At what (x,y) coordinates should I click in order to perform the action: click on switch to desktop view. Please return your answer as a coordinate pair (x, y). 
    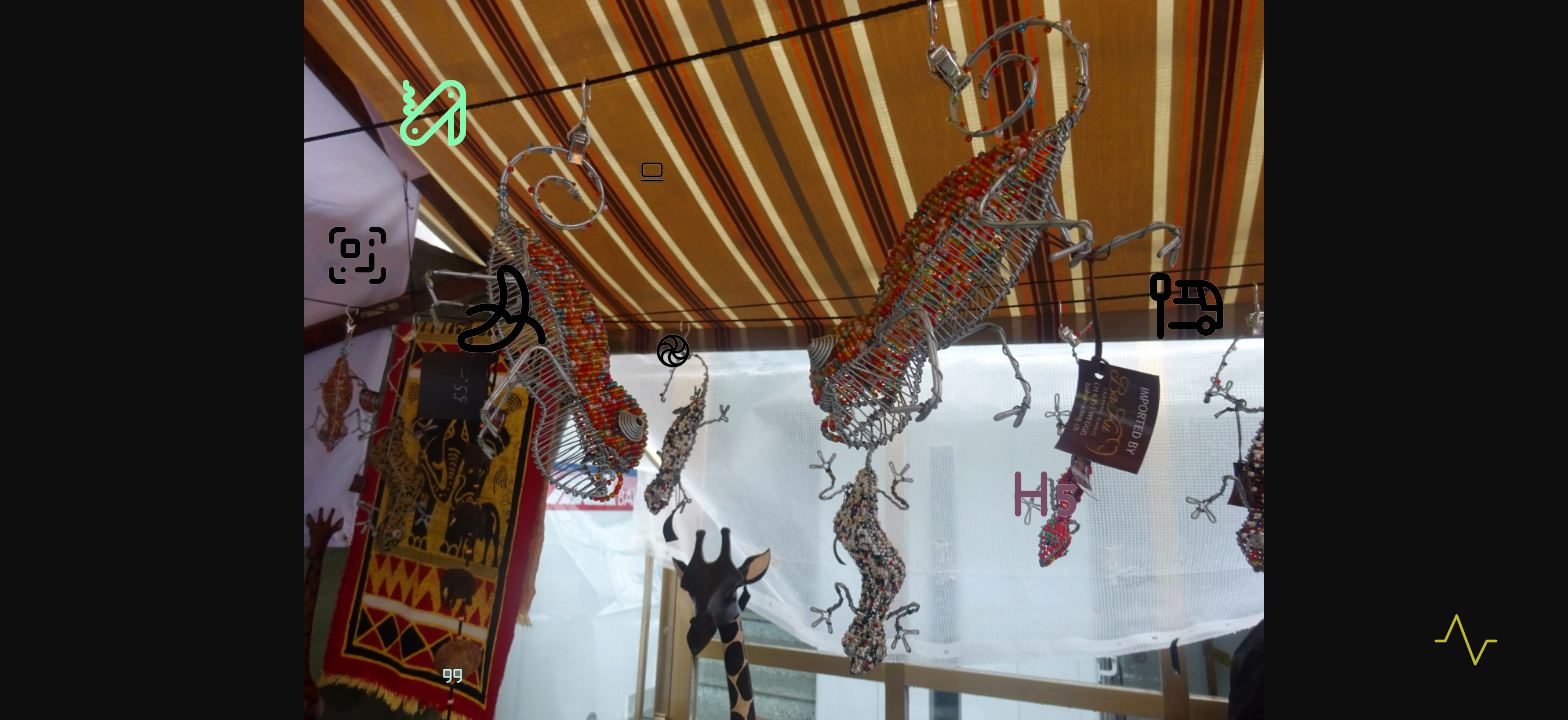
    Looking at the image, I should click on (652, 172).